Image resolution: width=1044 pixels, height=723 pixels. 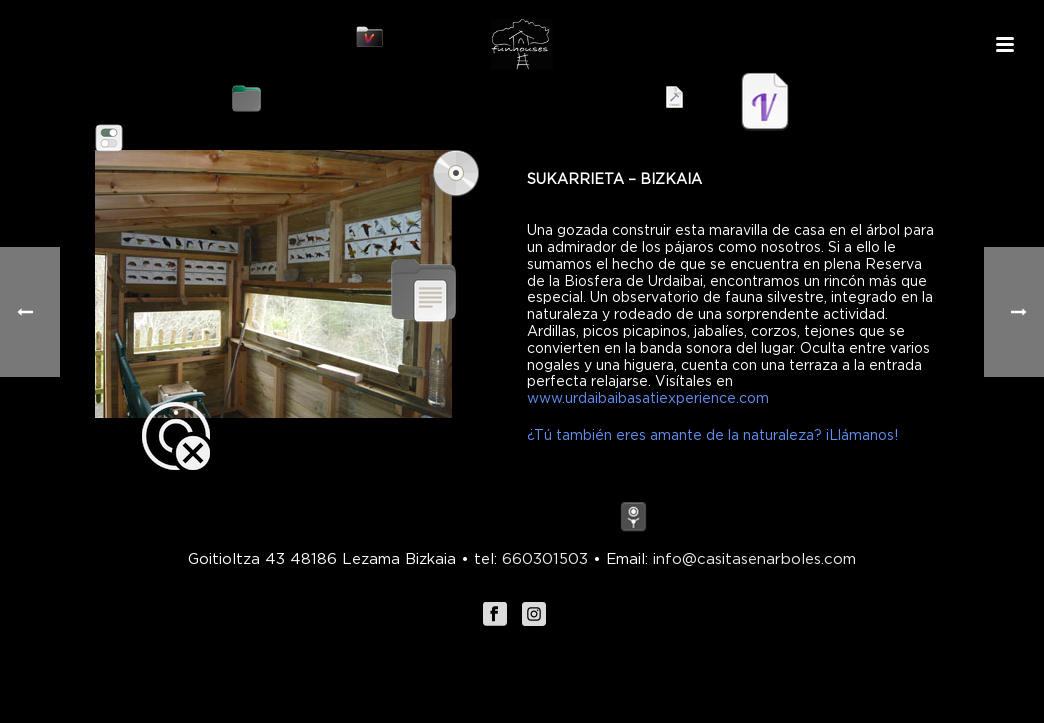 What do you see at coordinates (633, 516) in the screenshot?
I see `open déjà dup backup application` at bounding box center [633, 516].